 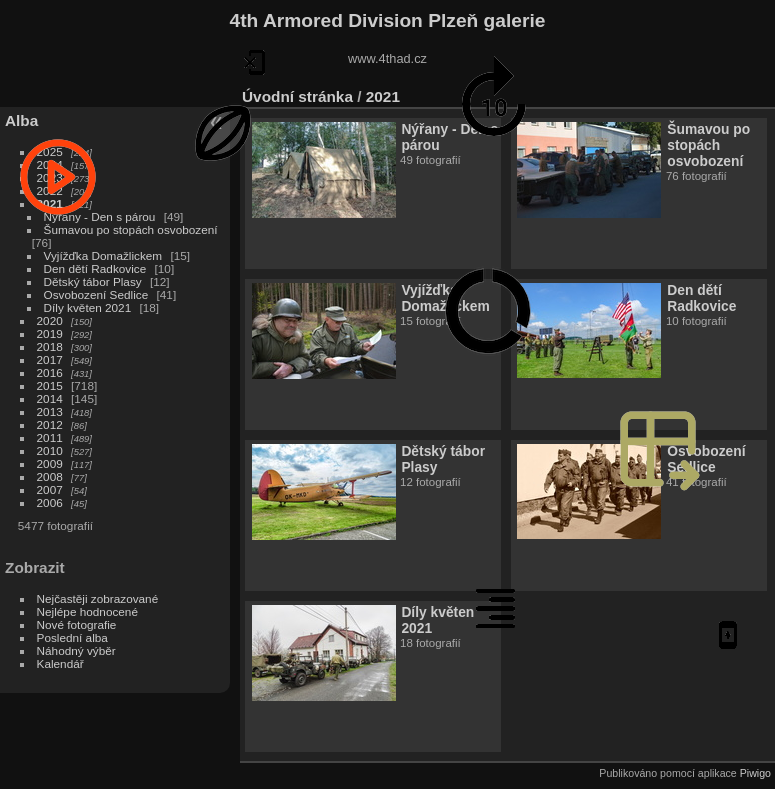 What do you see at coordinates (658, 449) in the screenshot?
I see `export table data to external file` at bounding box center [658, 449].